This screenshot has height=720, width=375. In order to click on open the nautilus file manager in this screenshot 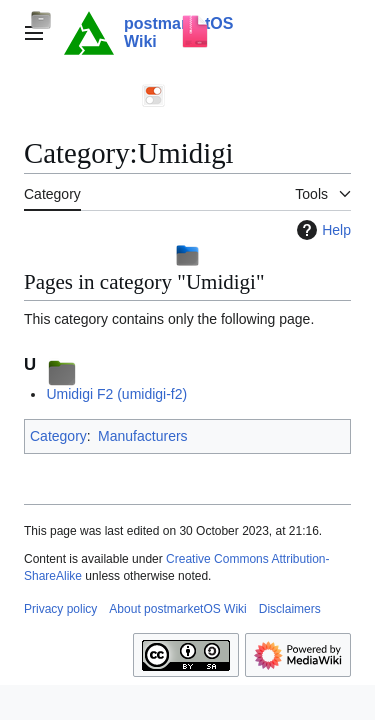, I will do `click(41, 20)`.